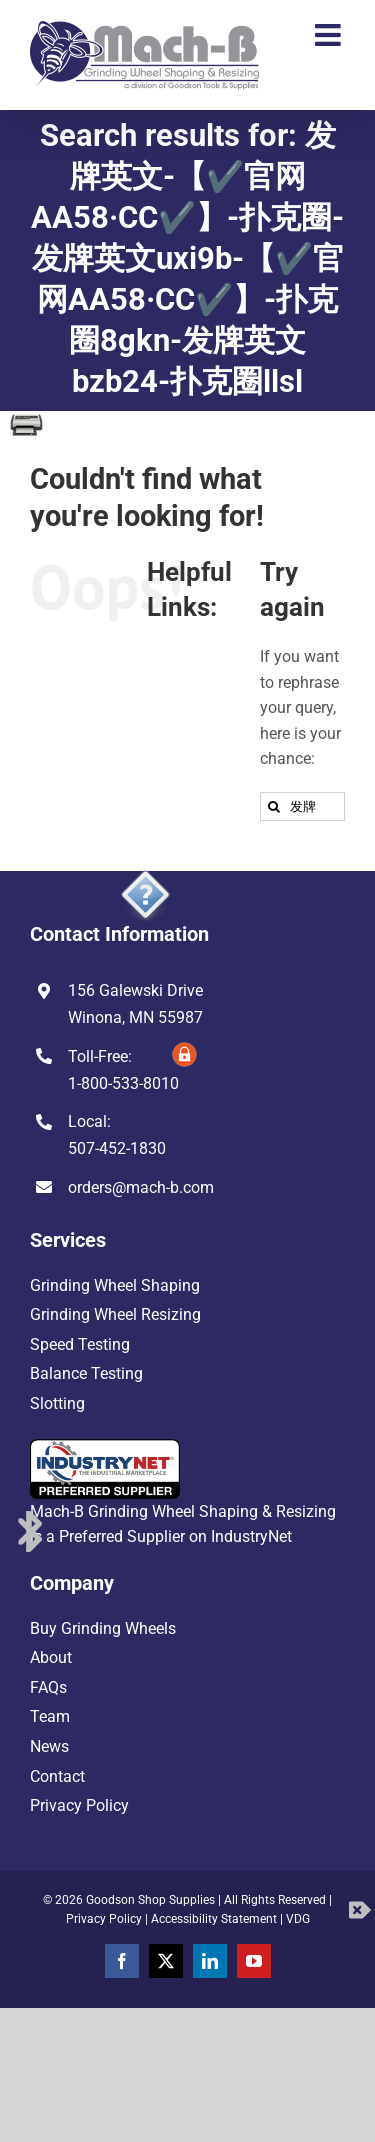  What do you see at coordinates (145, 895) in the screenshot?
I see `indicates a help or information dialog` at bounding box center [145, 895].